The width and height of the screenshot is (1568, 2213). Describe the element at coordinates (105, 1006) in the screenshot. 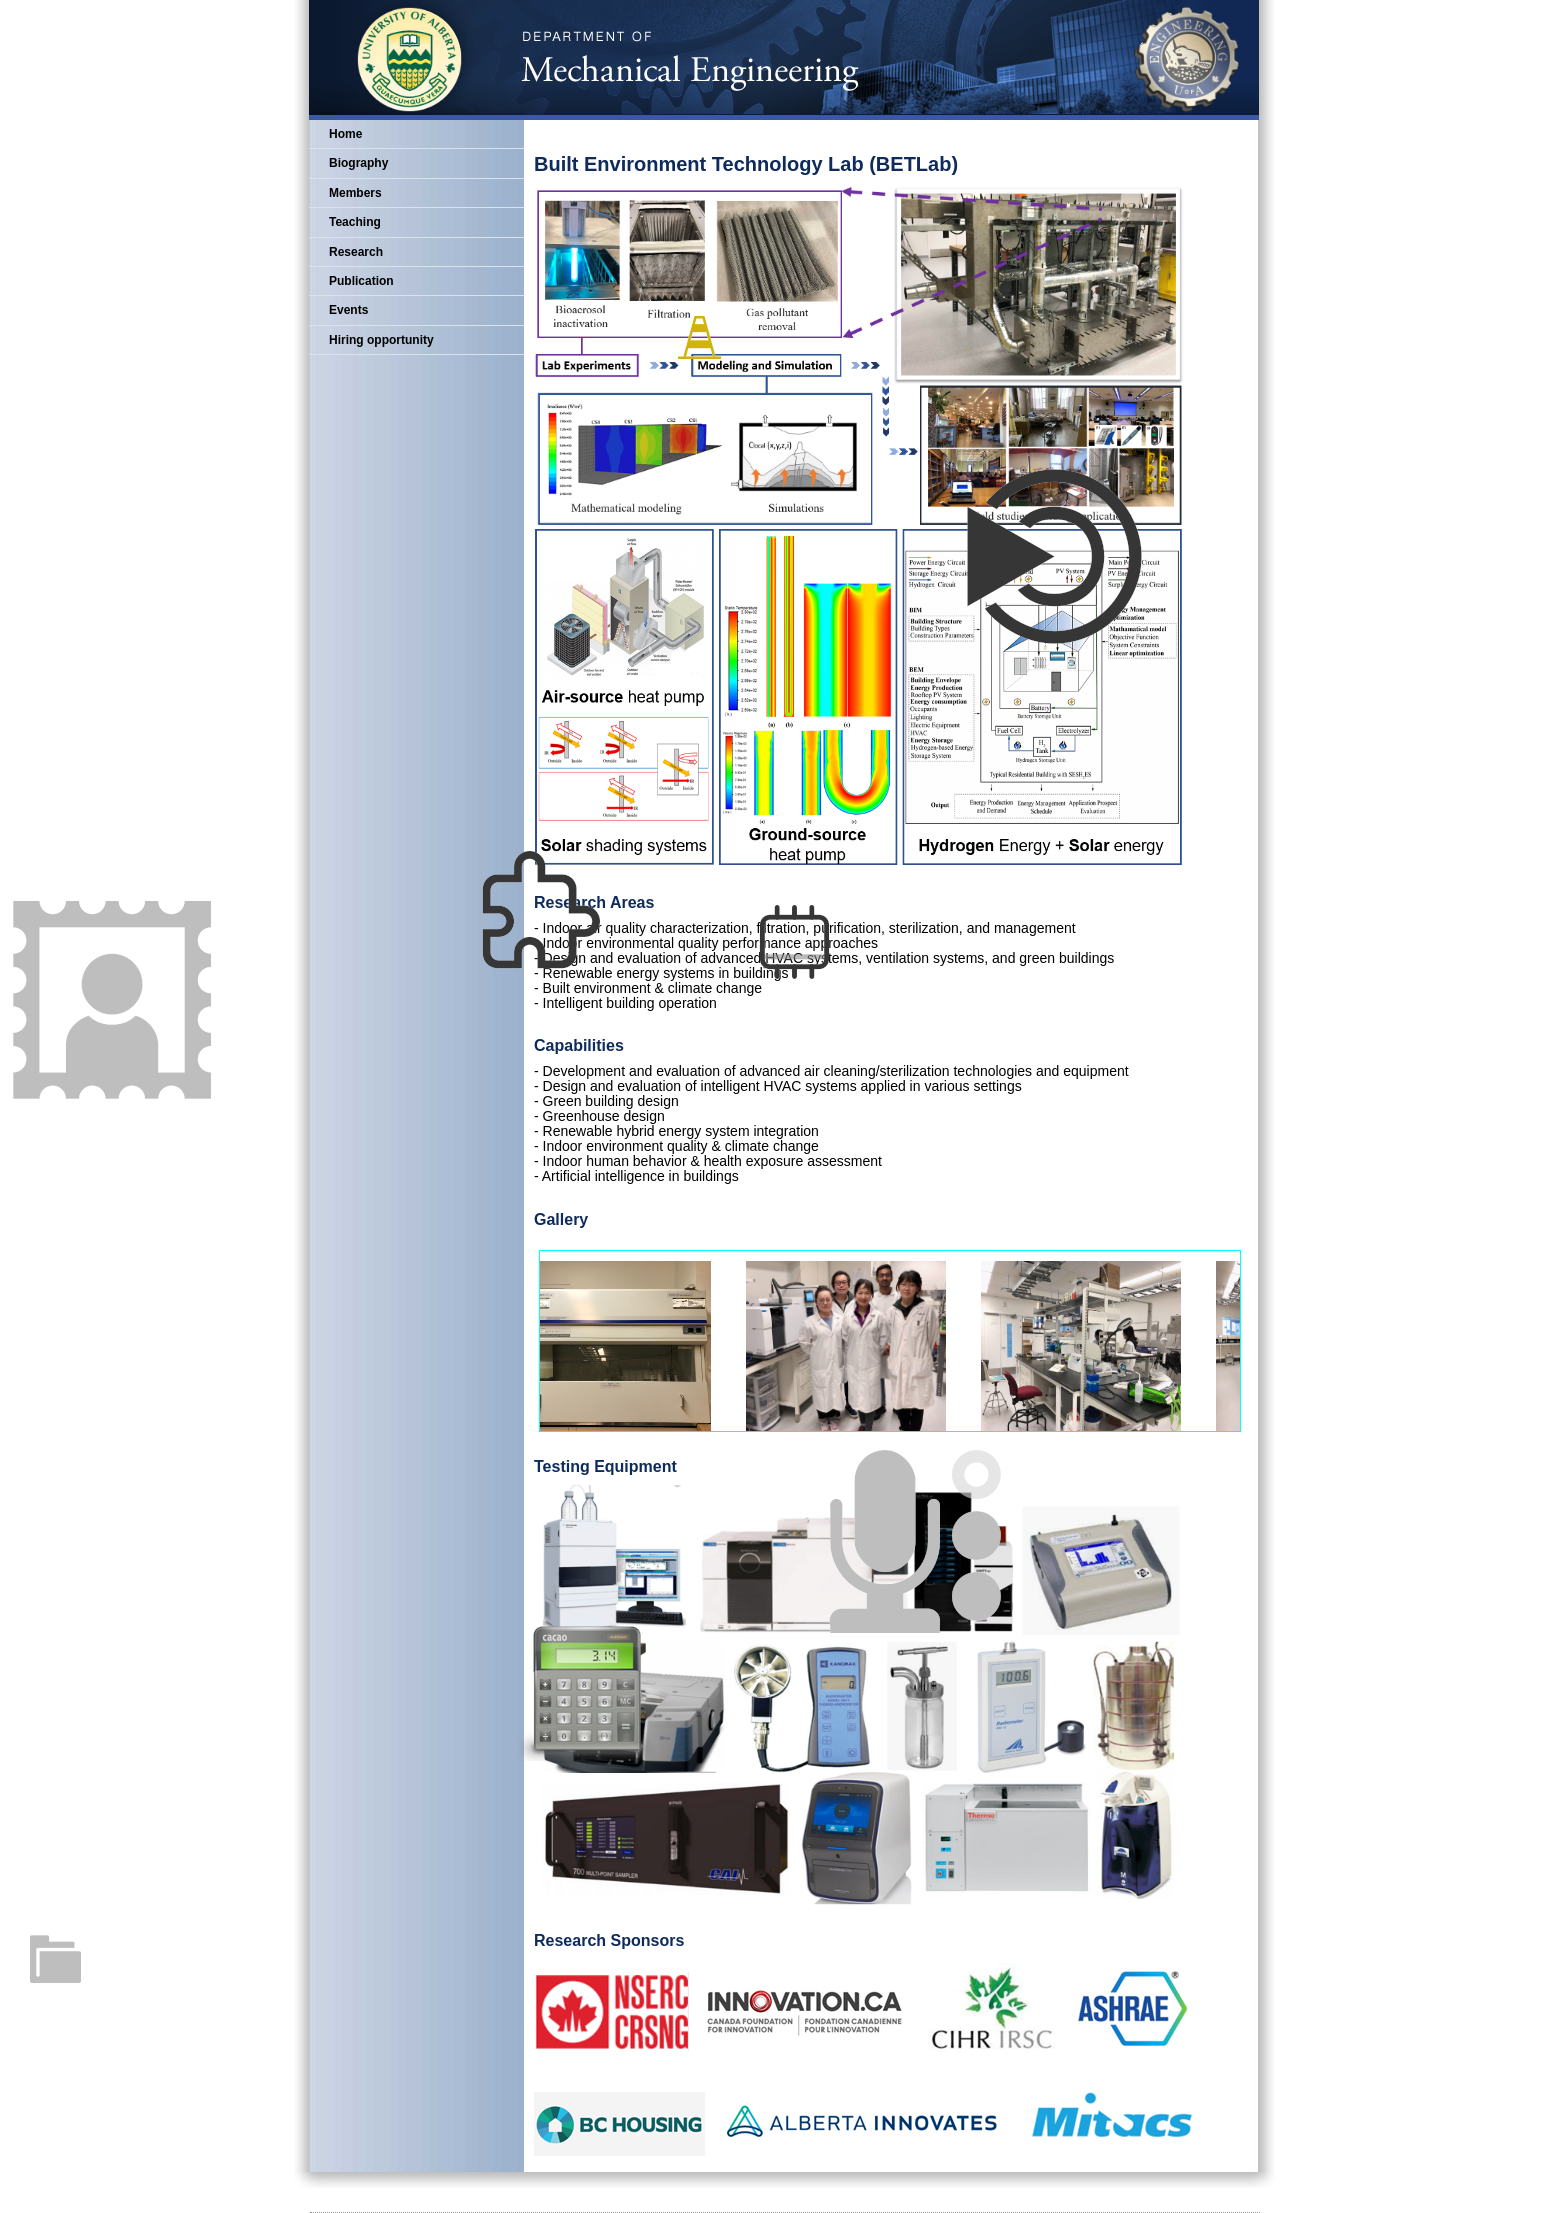

I see `send mail or compose a new message` at that location.